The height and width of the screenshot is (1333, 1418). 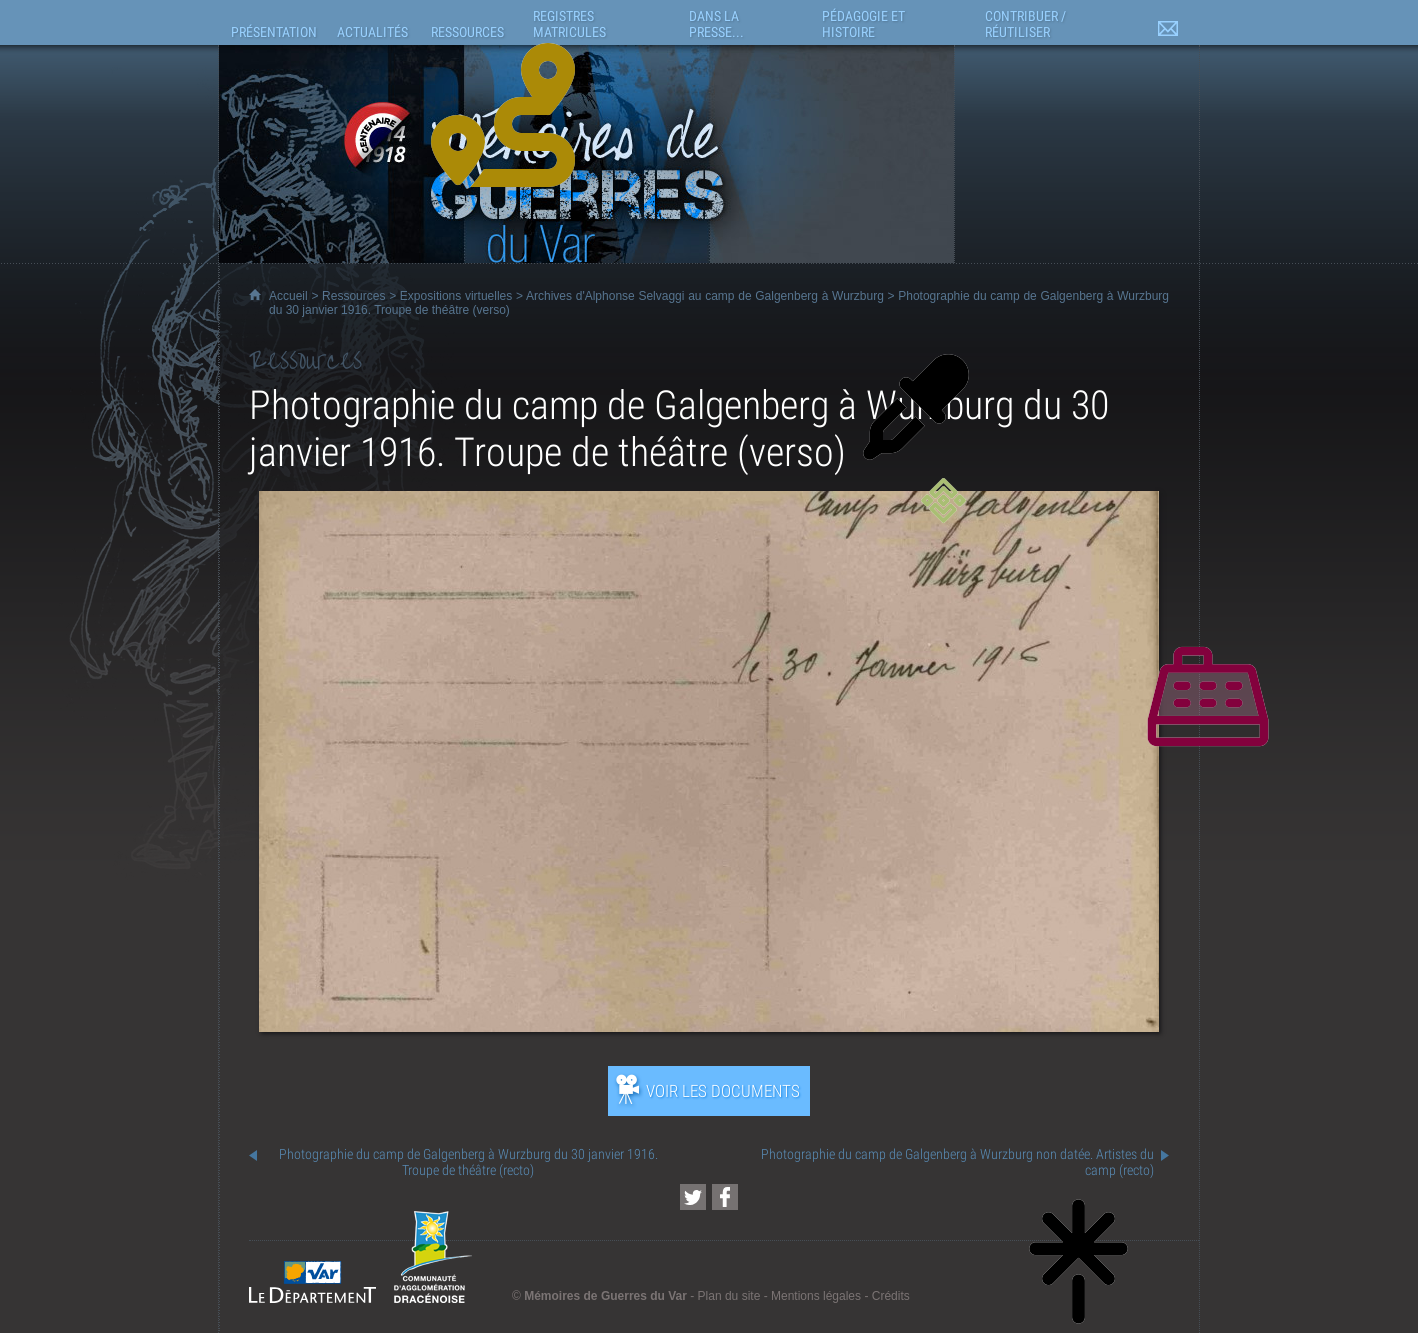 What do you see at coordinates (1078, 1261) in the screenshot?
I see `visit linktree profile` at bounding box center [1078, 1261].